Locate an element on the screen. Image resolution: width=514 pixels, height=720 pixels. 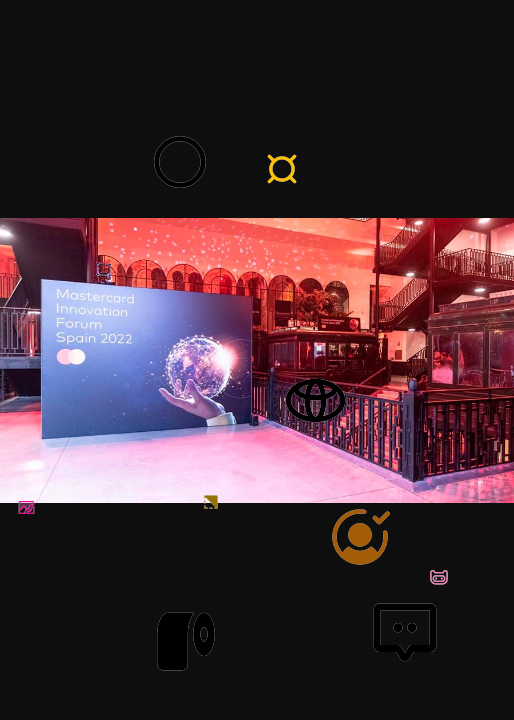
indicates a broken or corrupted image file is located at coordinates (26, 507).